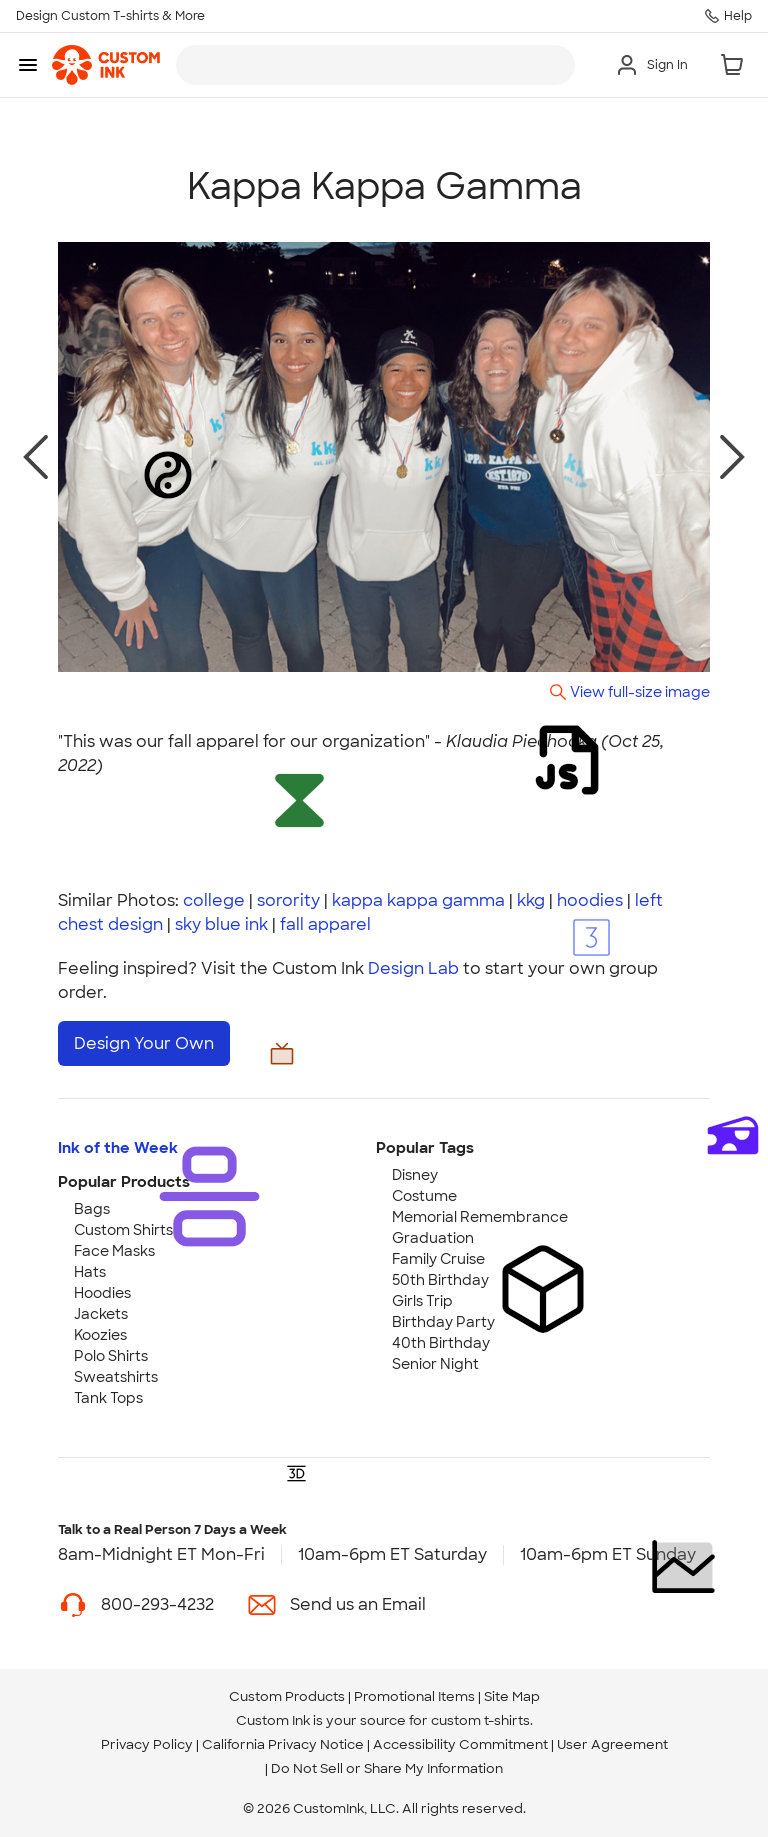  What do you see at coordinates (282, 1055) in the screenshot?
I see `access TV or video streaming features` at bounding box center [282, 1055].